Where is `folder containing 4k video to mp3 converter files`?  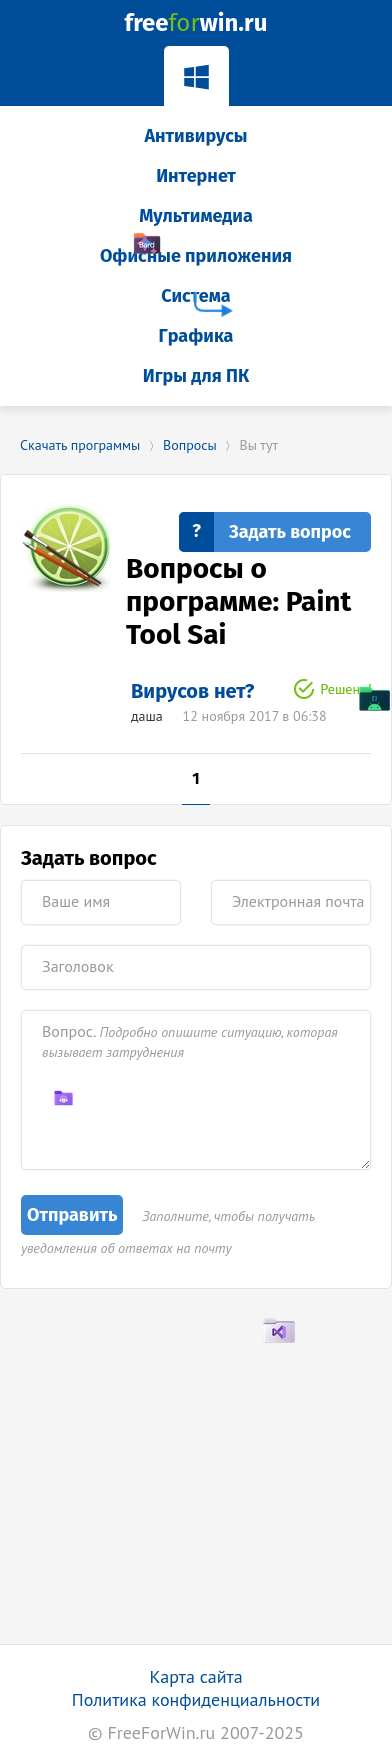
folder containing 4k video to mp3 converter files is located at coordinates (63, 1098).